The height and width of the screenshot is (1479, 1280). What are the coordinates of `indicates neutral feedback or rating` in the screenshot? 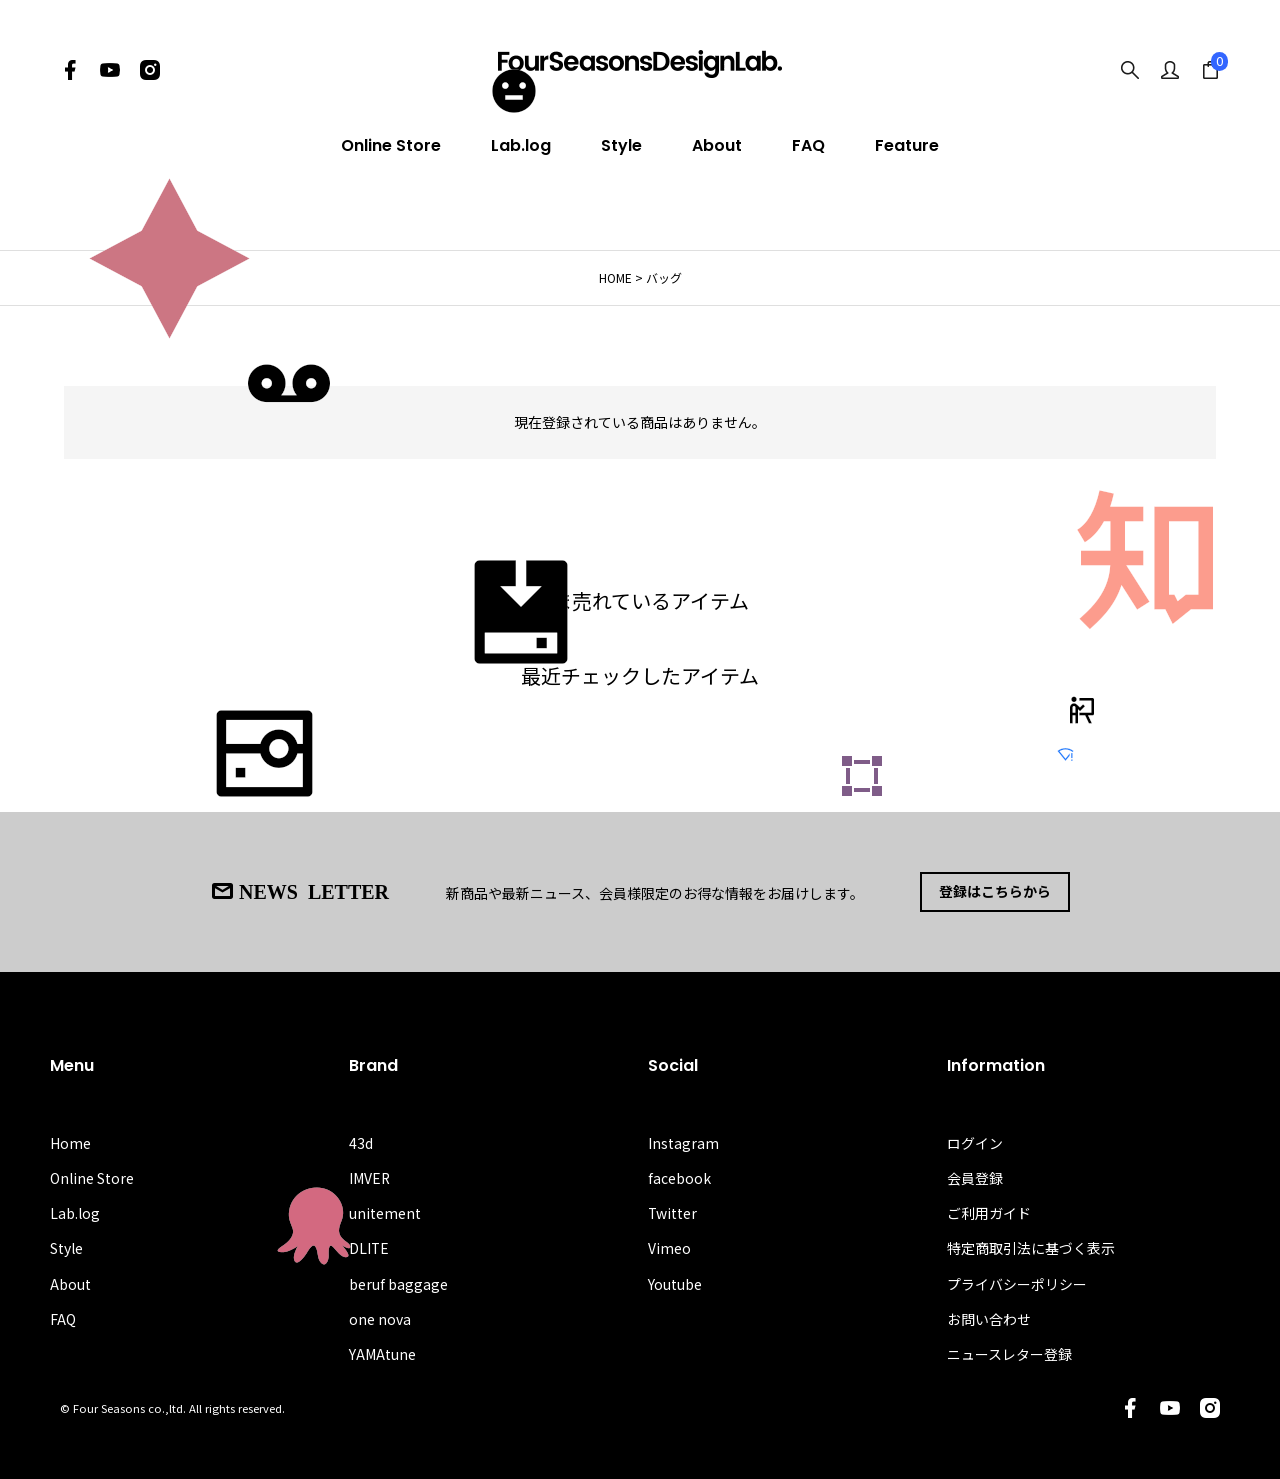 It's located at (514, 91).